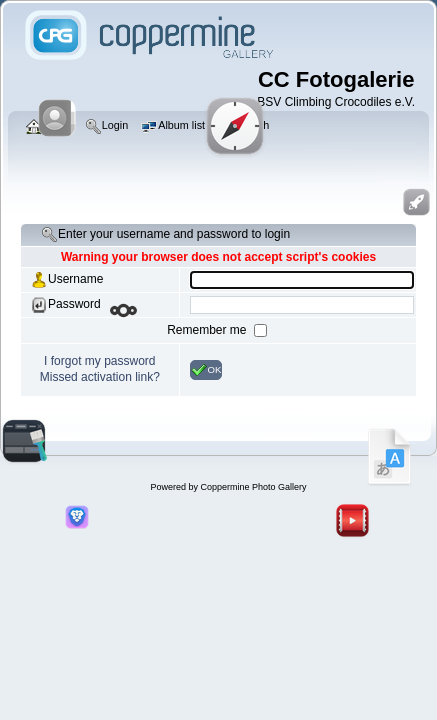 The image size is (437, 720). Describe the element at coordinates (389, 457) in the screenshot. I see `a gettext translation file (.po/.pot)` at that location.